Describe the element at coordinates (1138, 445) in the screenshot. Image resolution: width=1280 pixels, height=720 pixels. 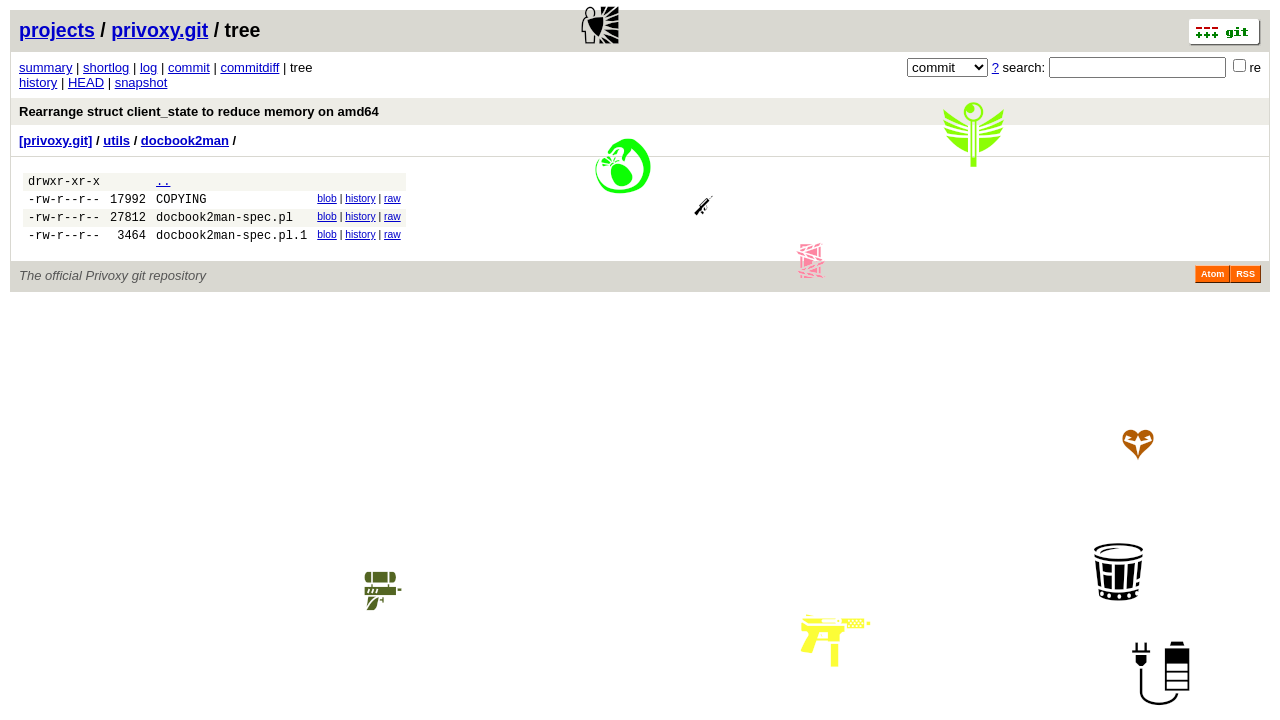
I see `centaur or mythical creature health indicator` at that location.